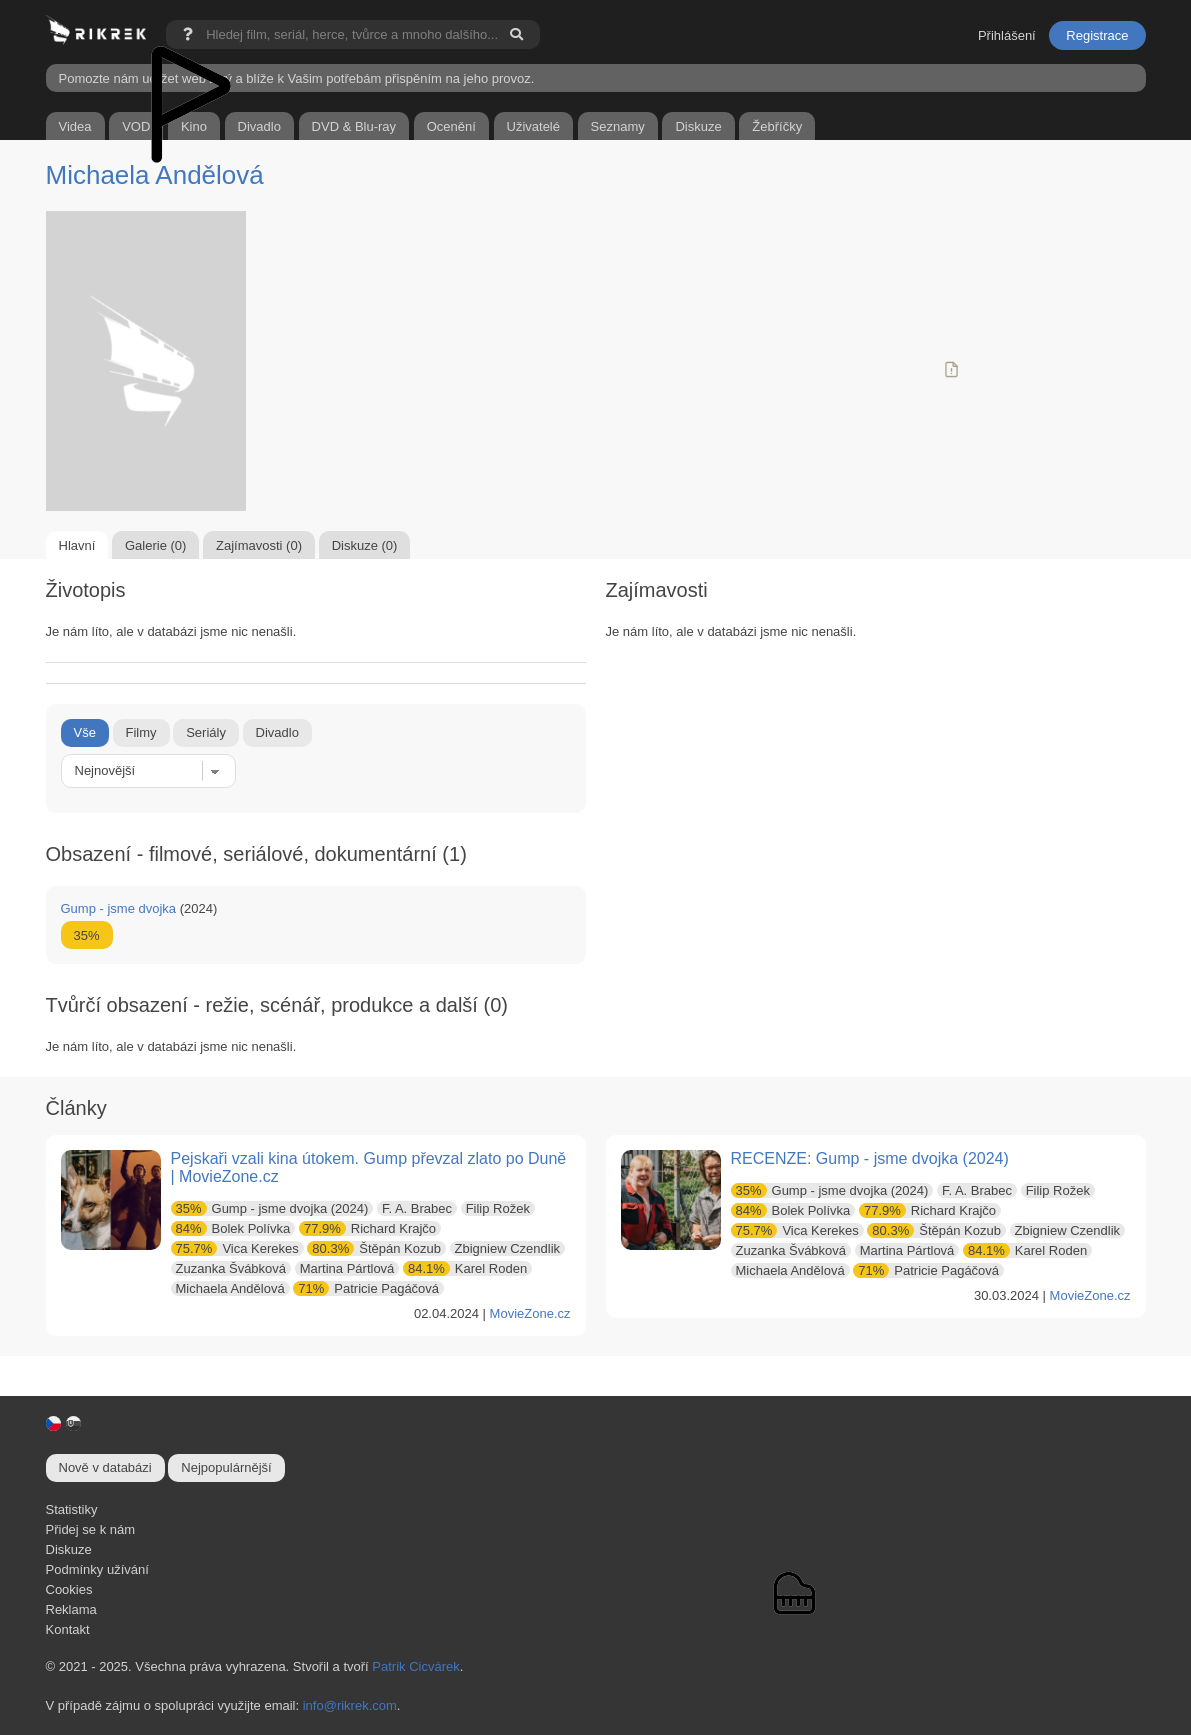  I want to click on access piano or keyboard instrument, so click(794, 1593).